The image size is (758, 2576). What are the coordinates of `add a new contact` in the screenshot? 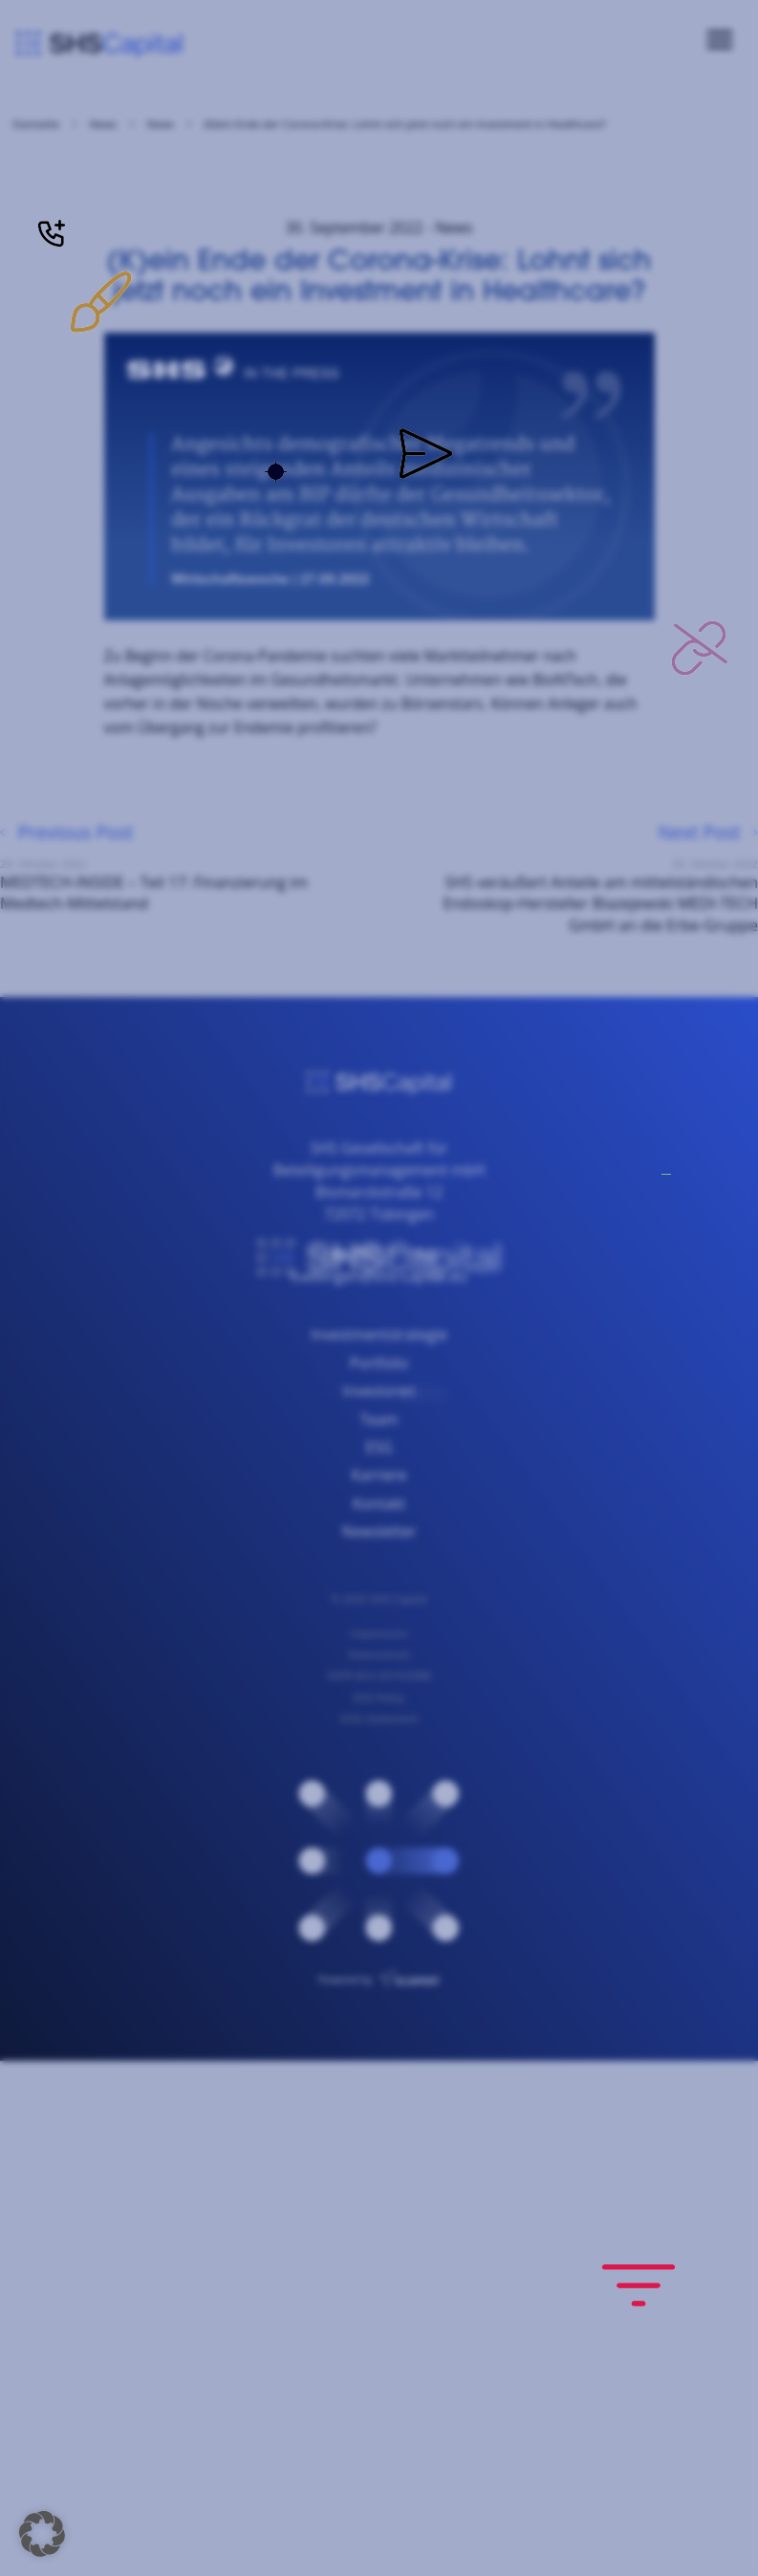 It's located at (52, 233).